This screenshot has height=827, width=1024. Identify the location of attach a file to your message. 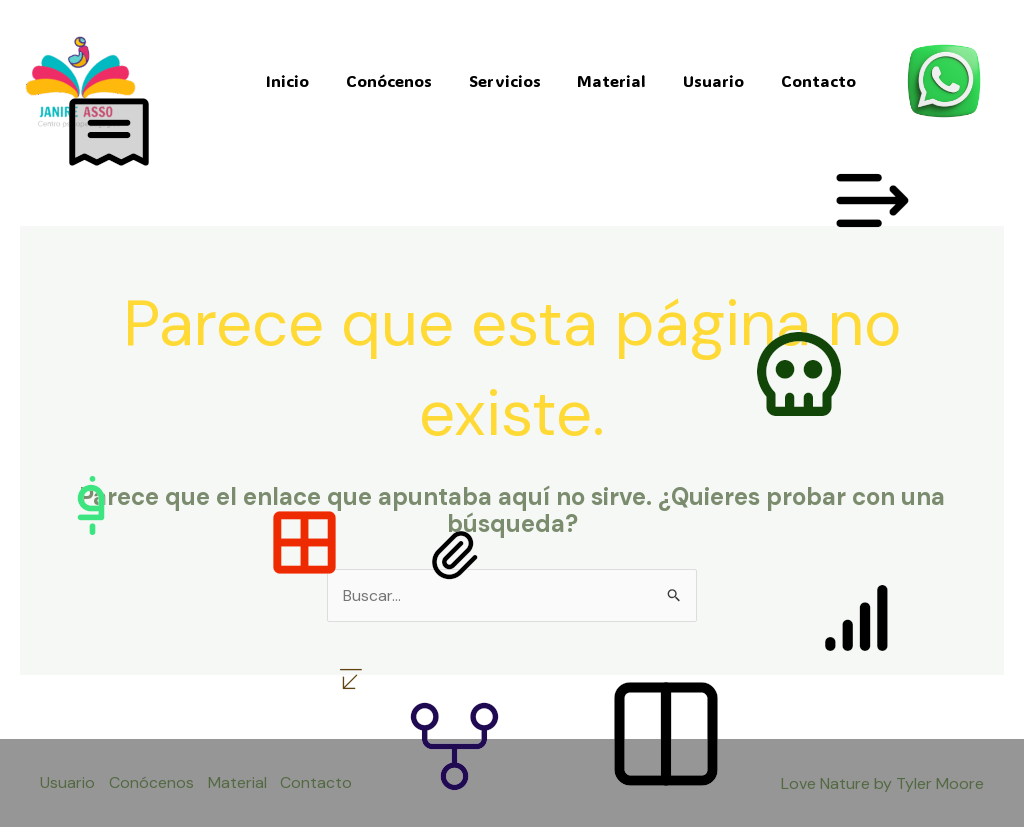
(454, 555).